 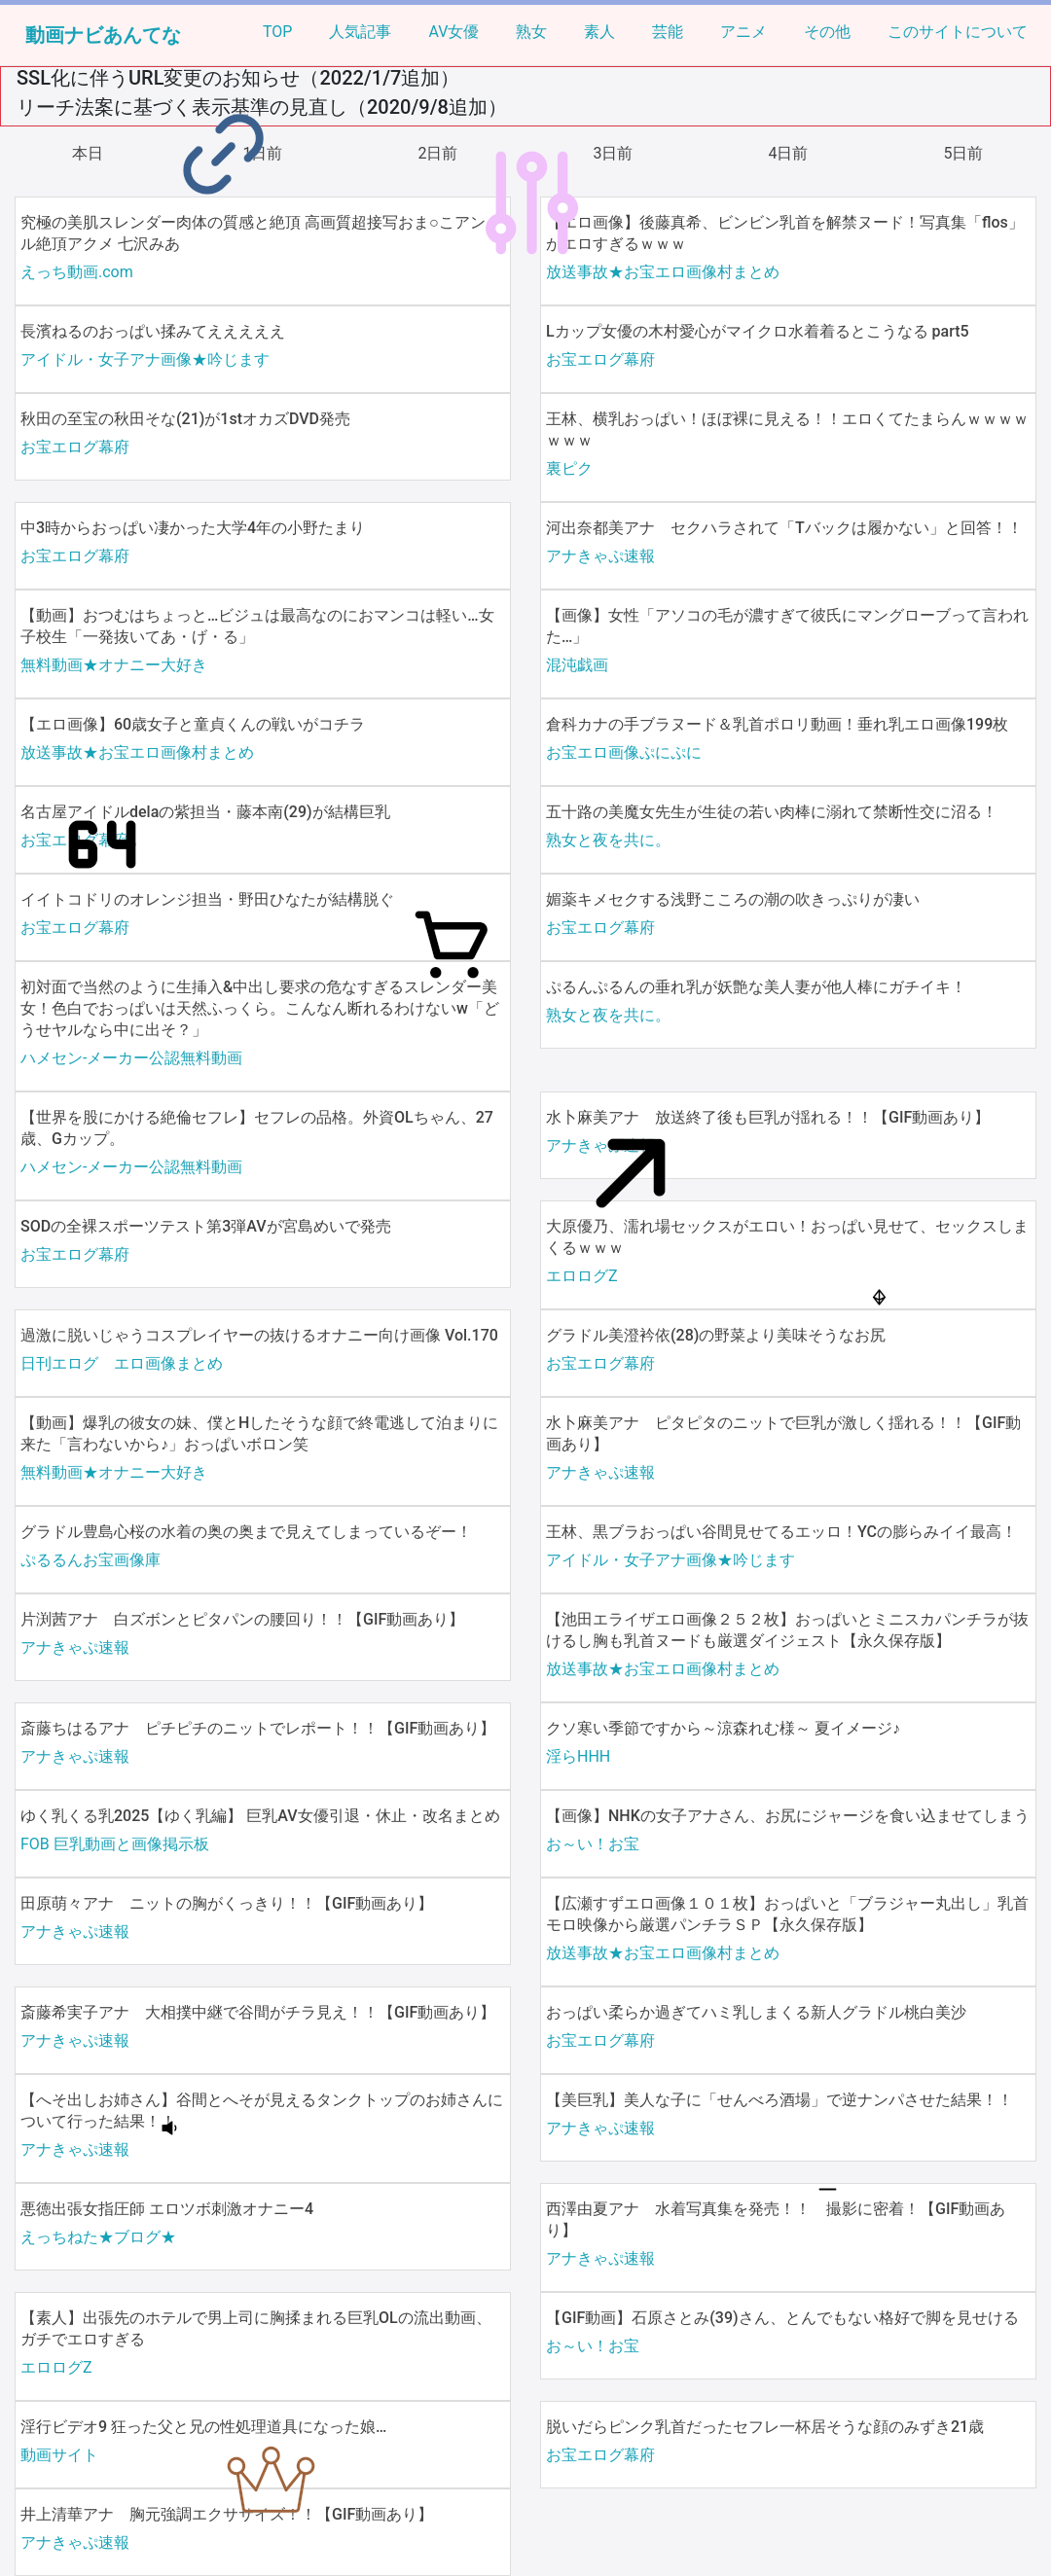 What do you see at coordinates (223, 154) in the screenshot?
I see `copy or share a link` at bounding box center [223, 154].